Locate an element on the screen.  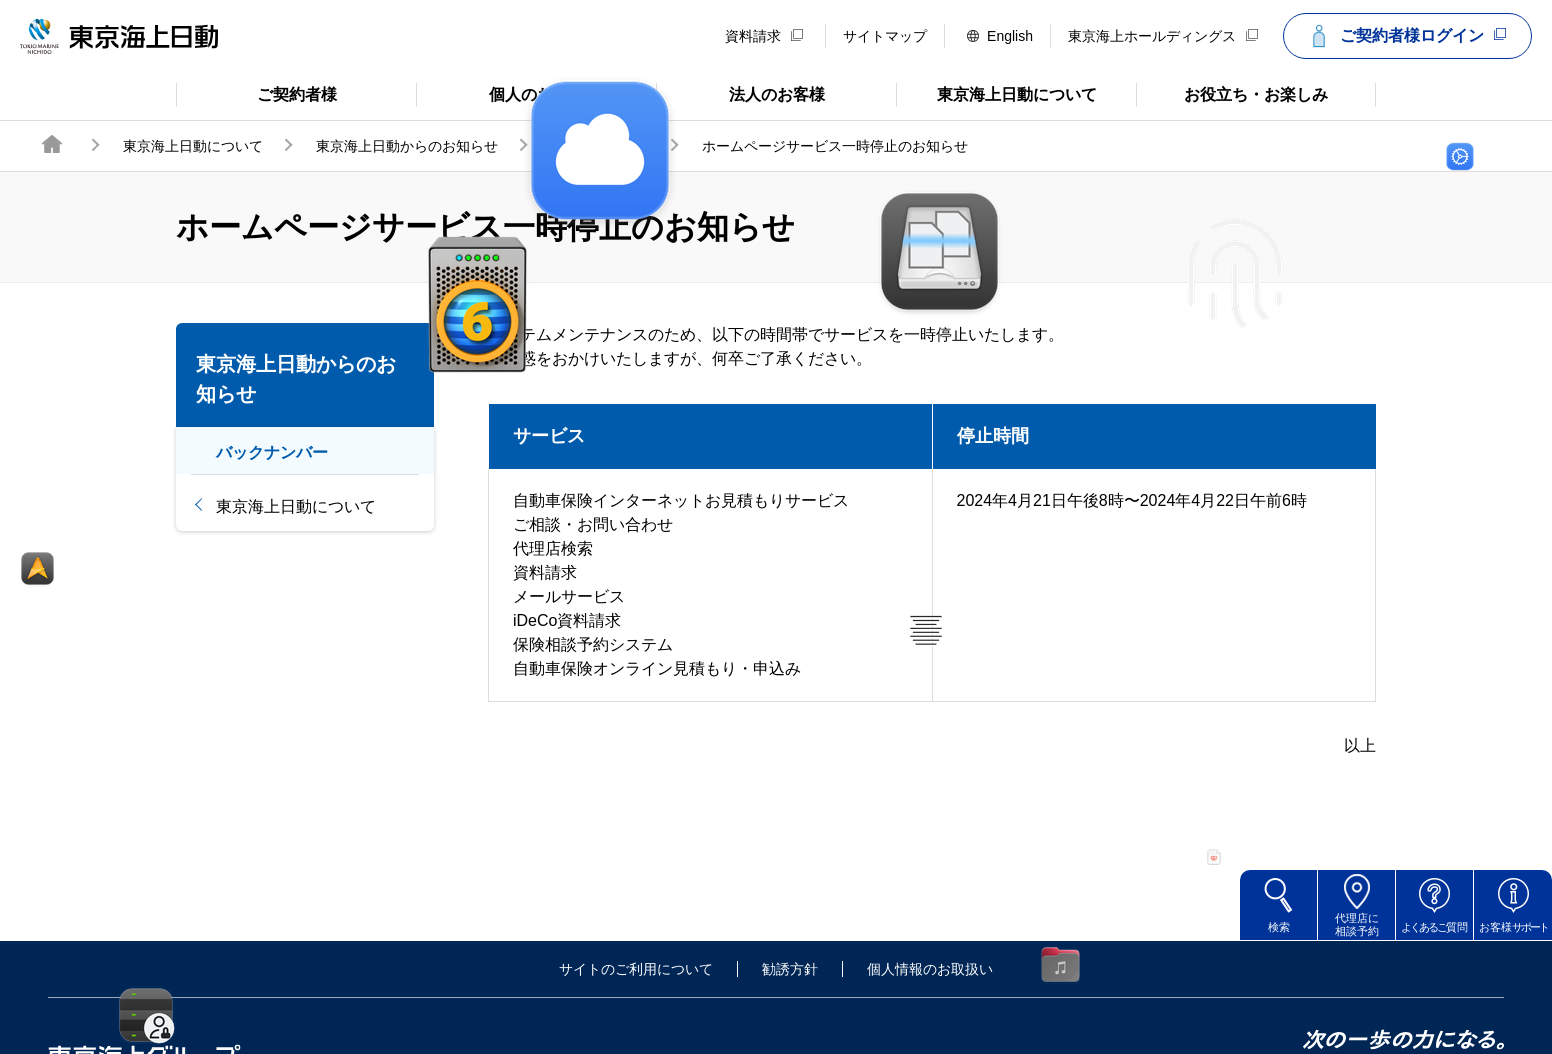
open your music folder is located at coordinates (1060, 964).